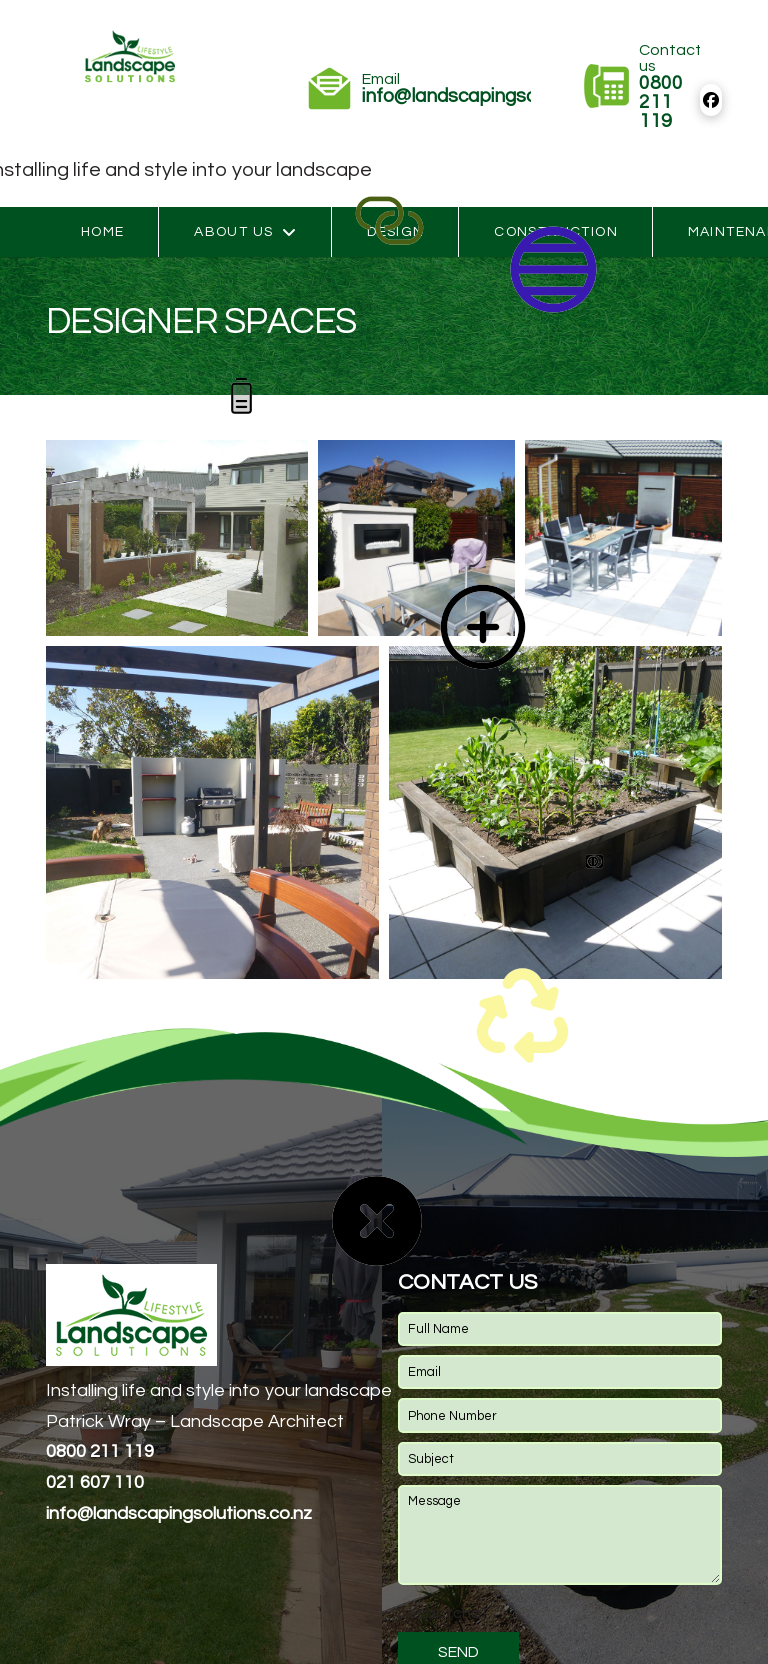 This screenshot has height=1664, width=768. I want to click on pay with Diners Club credit card, so click(594, 861).